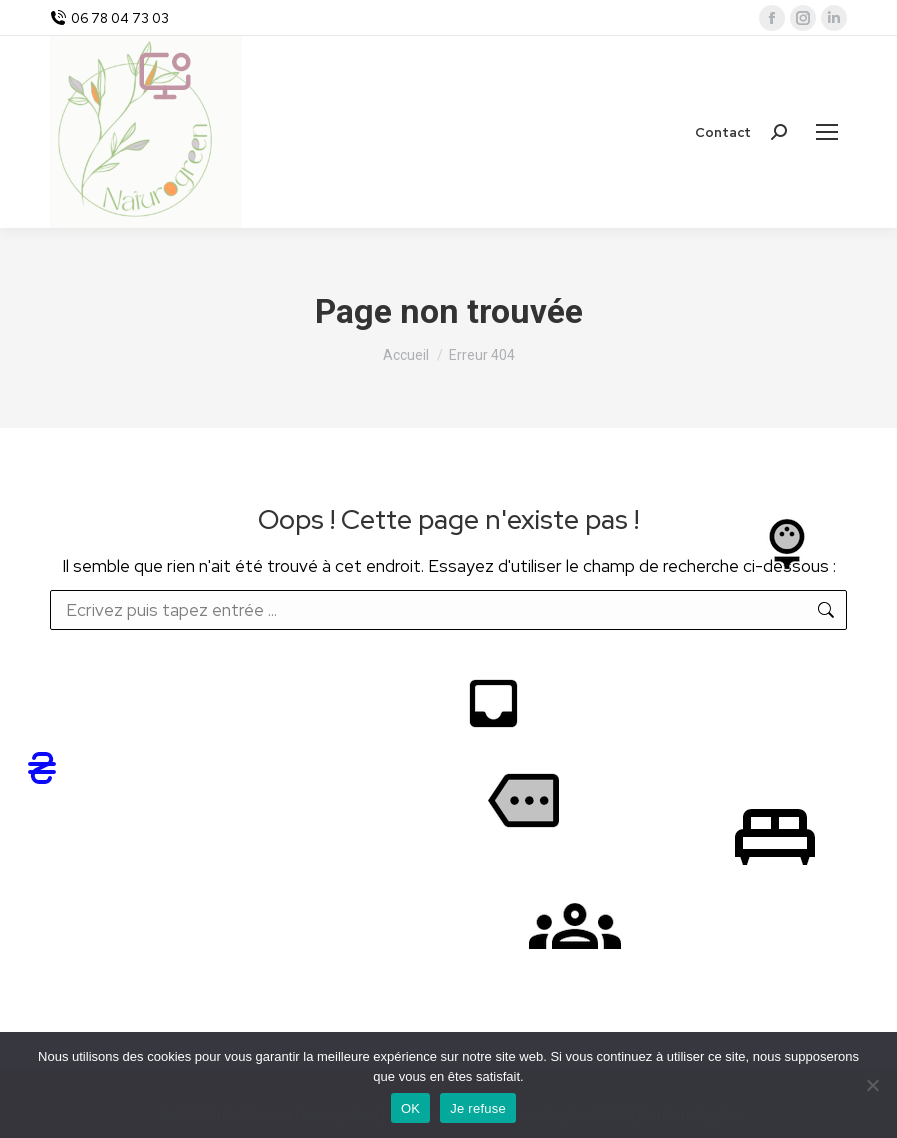 Image resolution: width=897 pixels, height=1138 pixels. Describe the element at coordinates (575, 926) in the screenshot. I see `view or manage groups` at that location.